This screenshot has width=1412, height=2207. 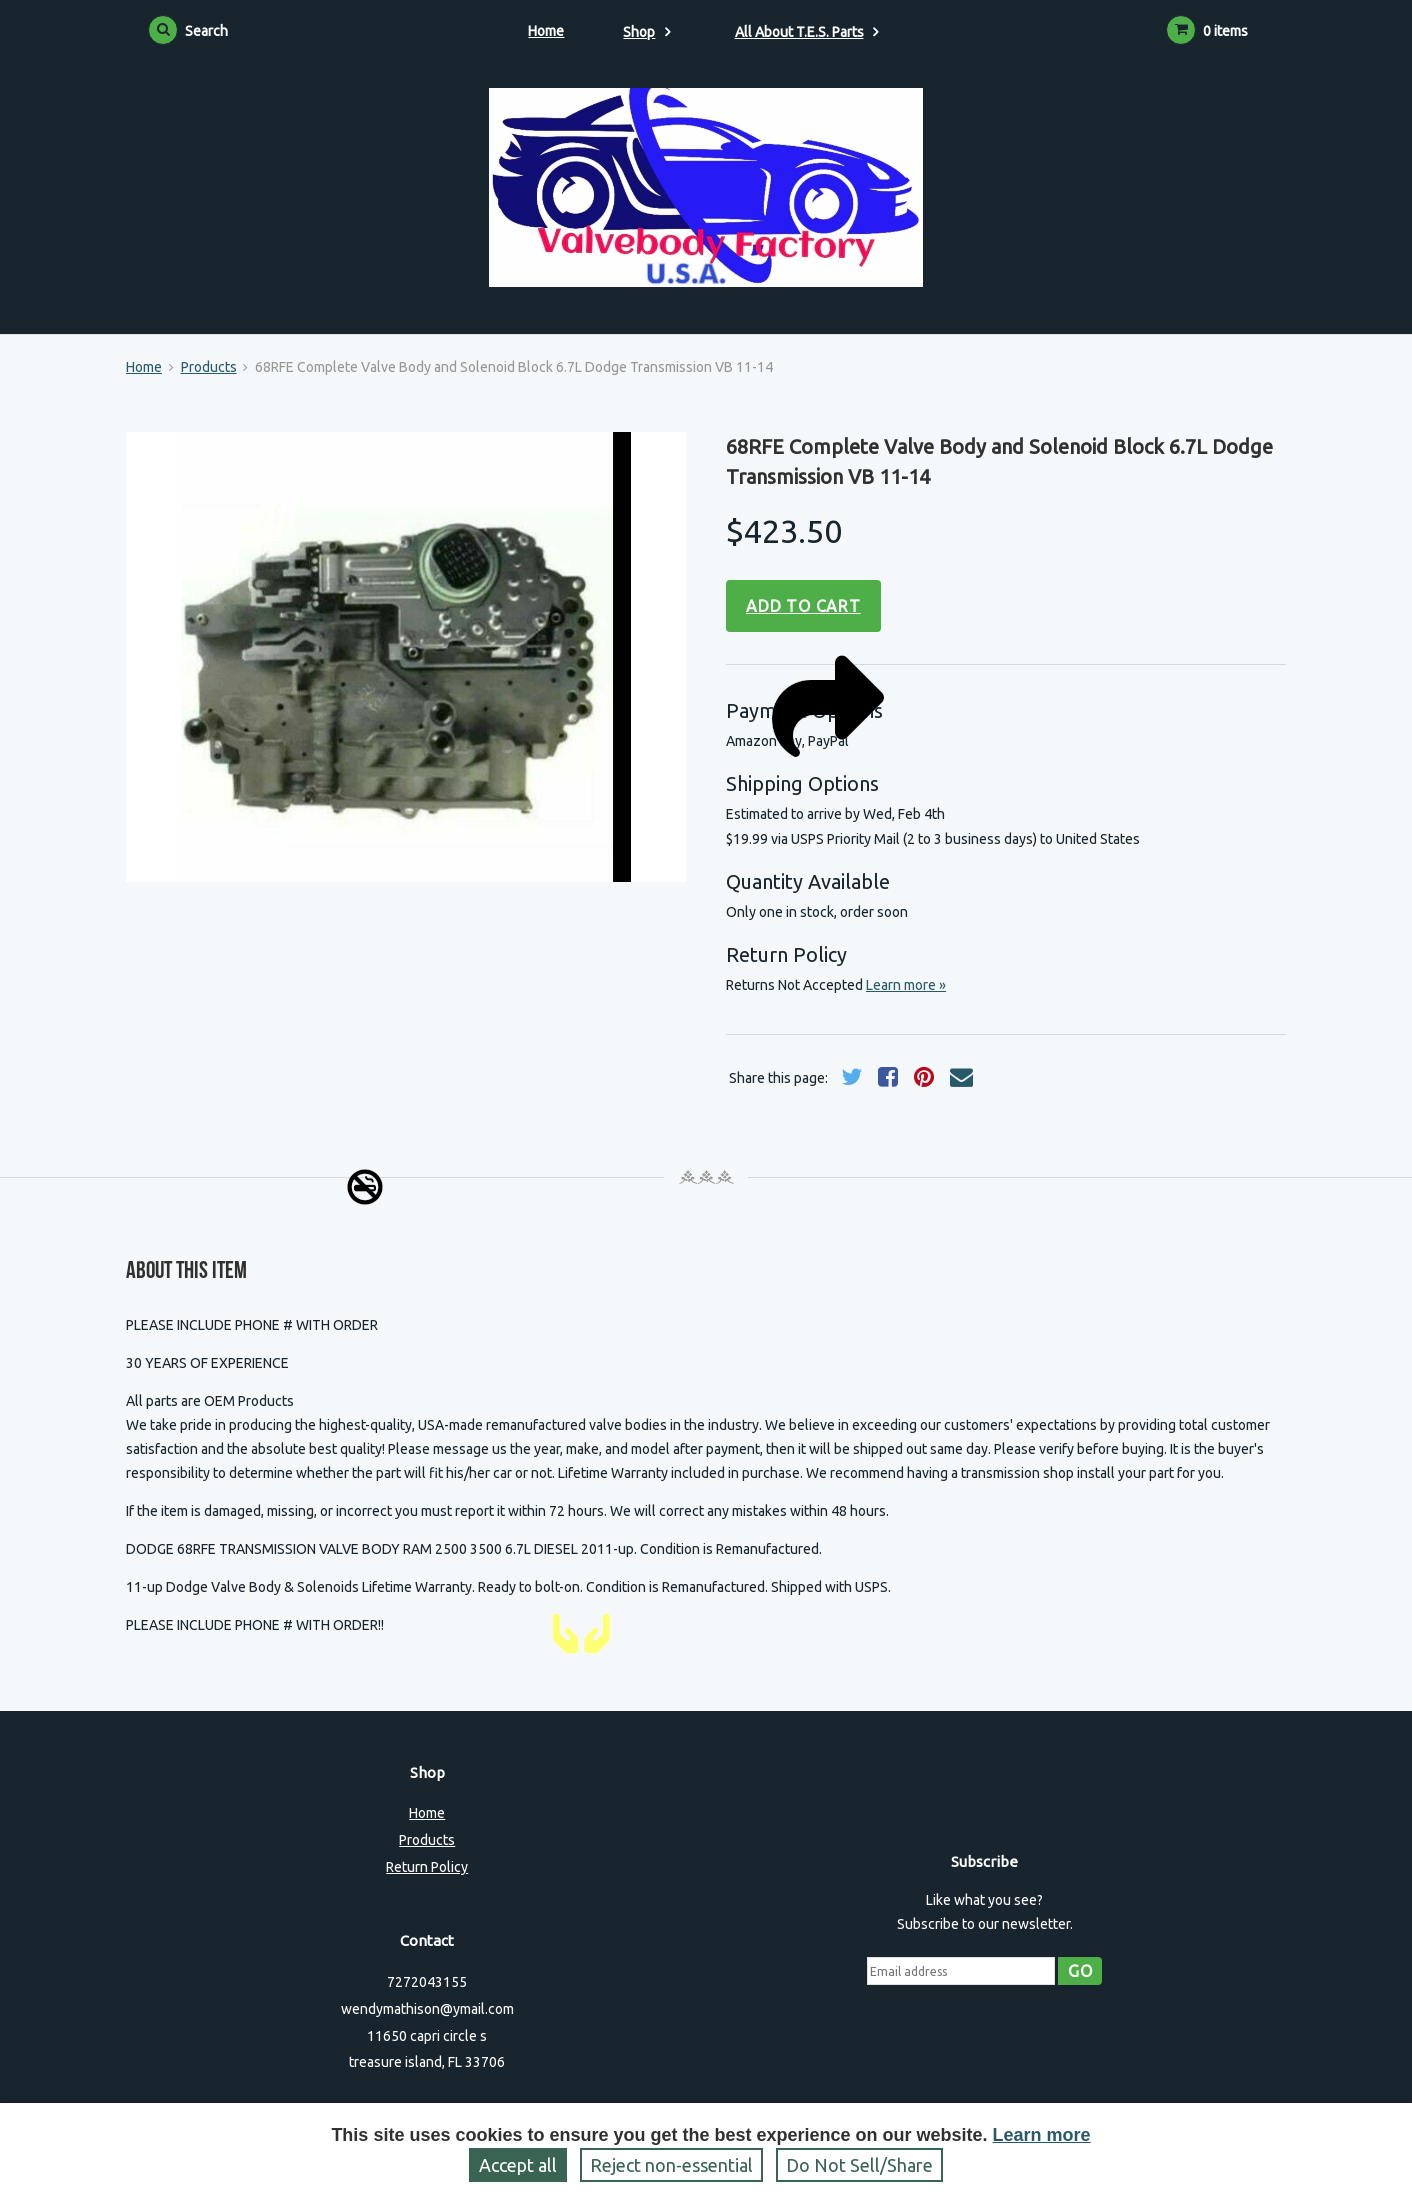 I want to click on support or care services, so click(x=581, y=1630).